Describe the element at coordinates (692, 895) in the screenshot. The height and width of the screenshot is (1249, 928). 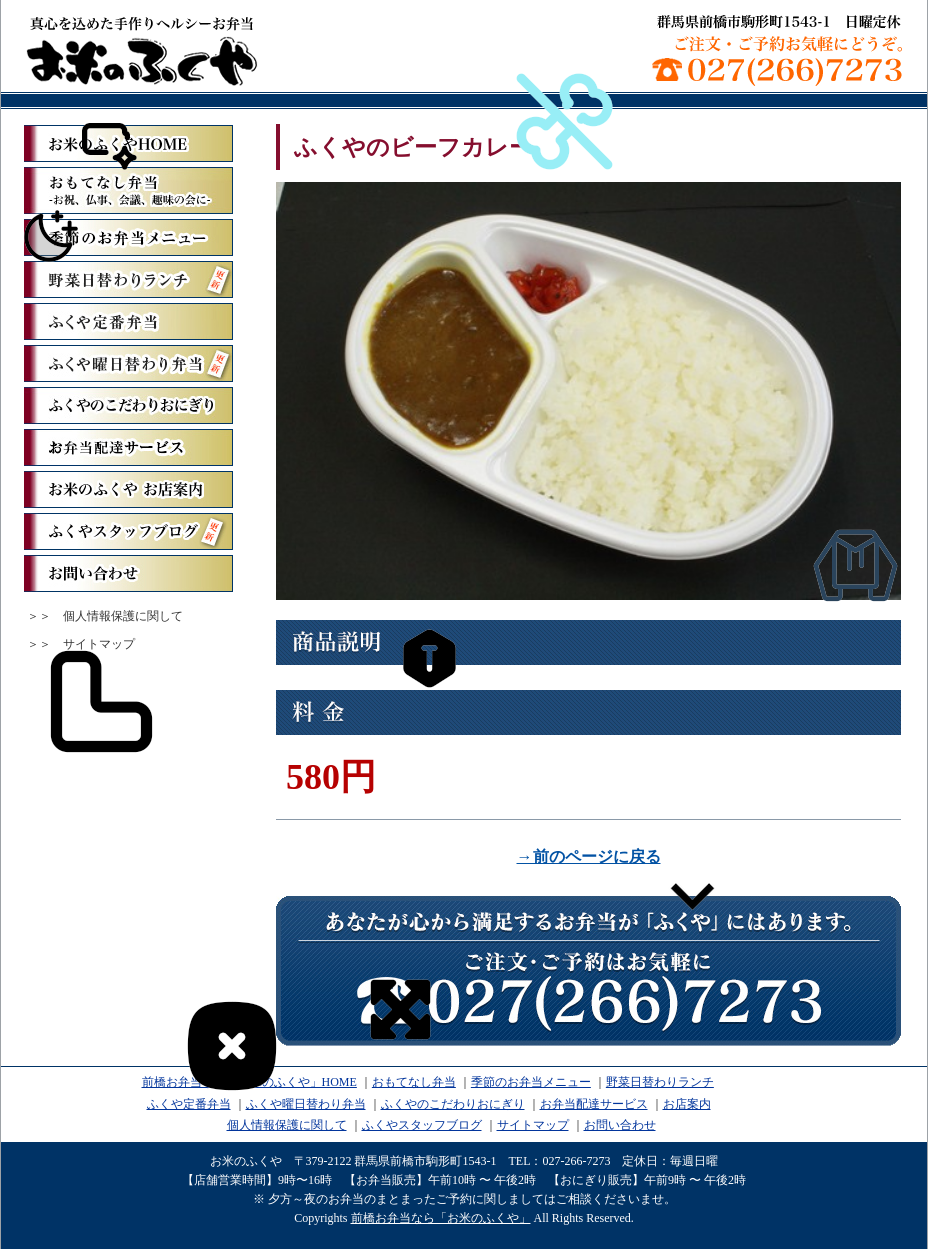
I see `expand a collapsed section or dropdown menu` at that location.